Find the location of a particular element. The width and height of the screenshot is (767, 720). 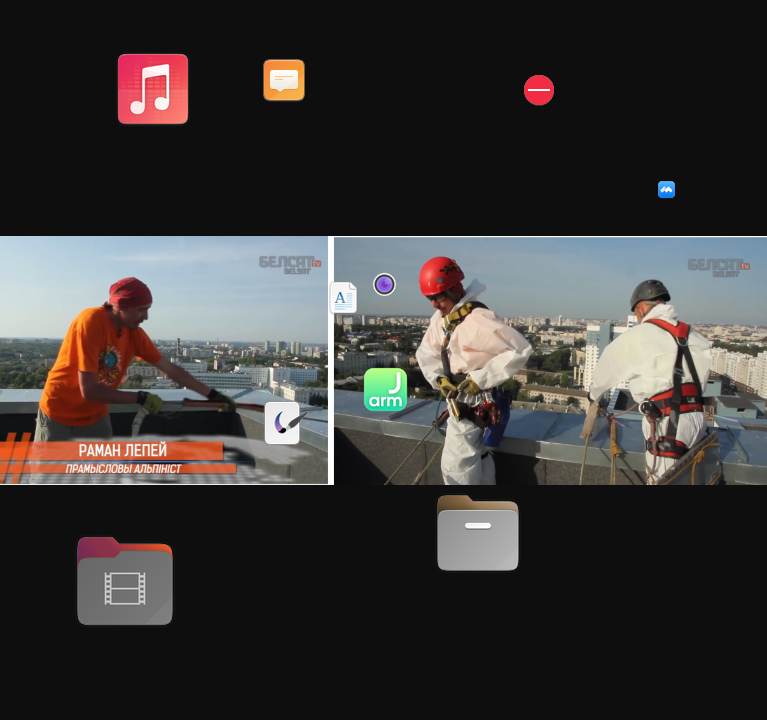

create a new application or software project is located at coordinates (285, 423).